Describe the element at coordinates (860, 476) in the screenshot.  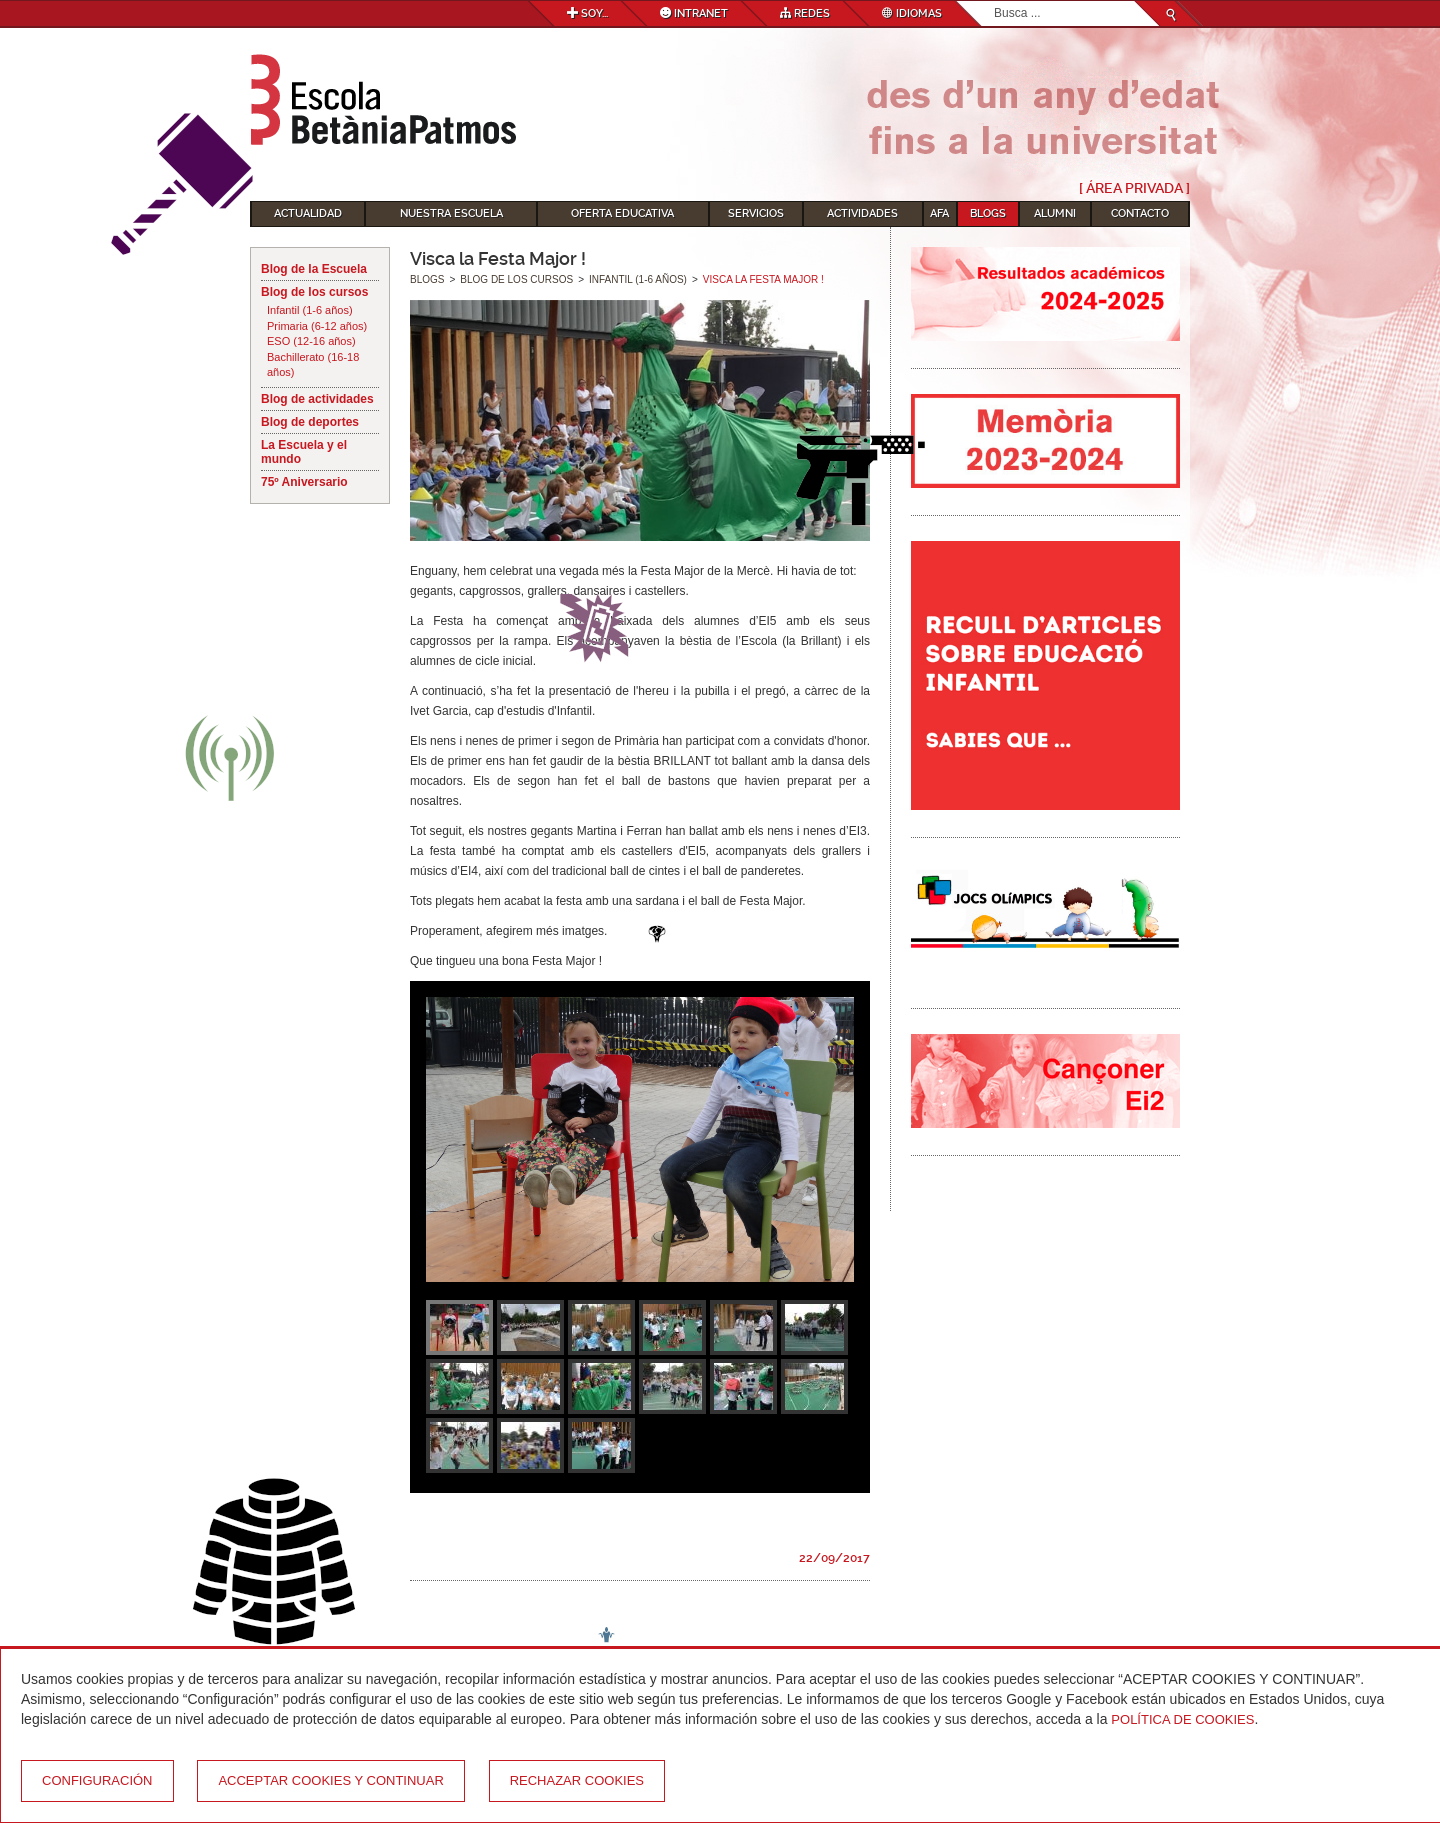
I see `select tec-9 weapon in game inventory` at that location.